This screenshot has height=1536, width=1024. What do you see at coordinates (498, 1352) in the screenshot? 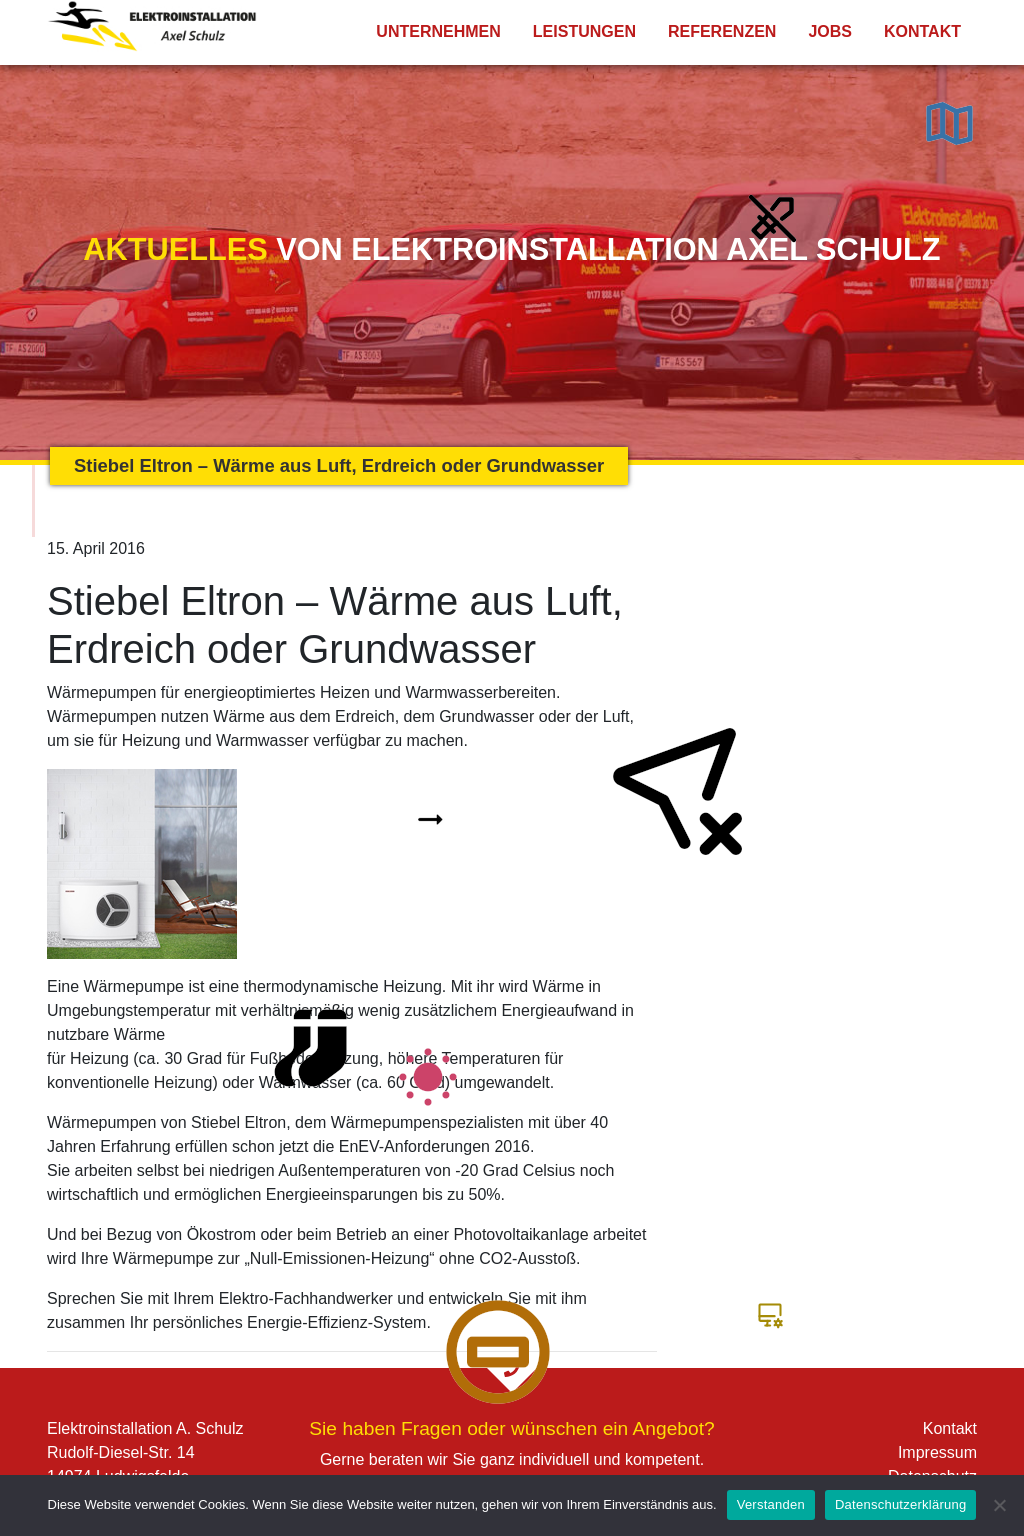
I see `remove or delete an item` at bounding box center [498, 1352].